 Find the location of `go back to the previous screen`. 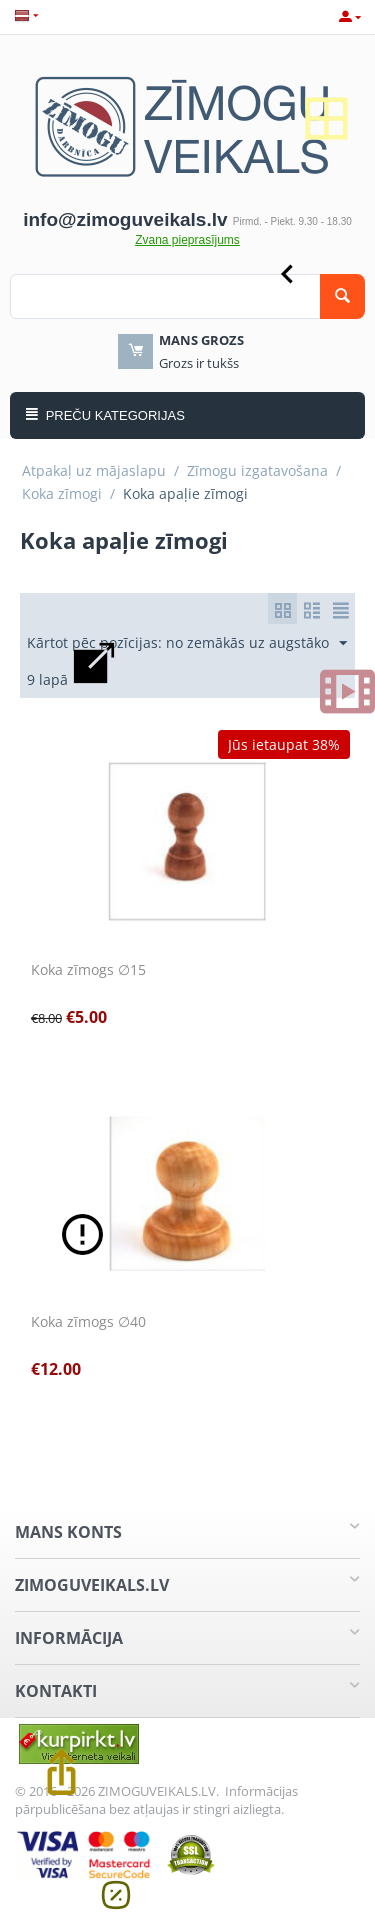

go back to the previous screen is located at coordinates (287, 274).